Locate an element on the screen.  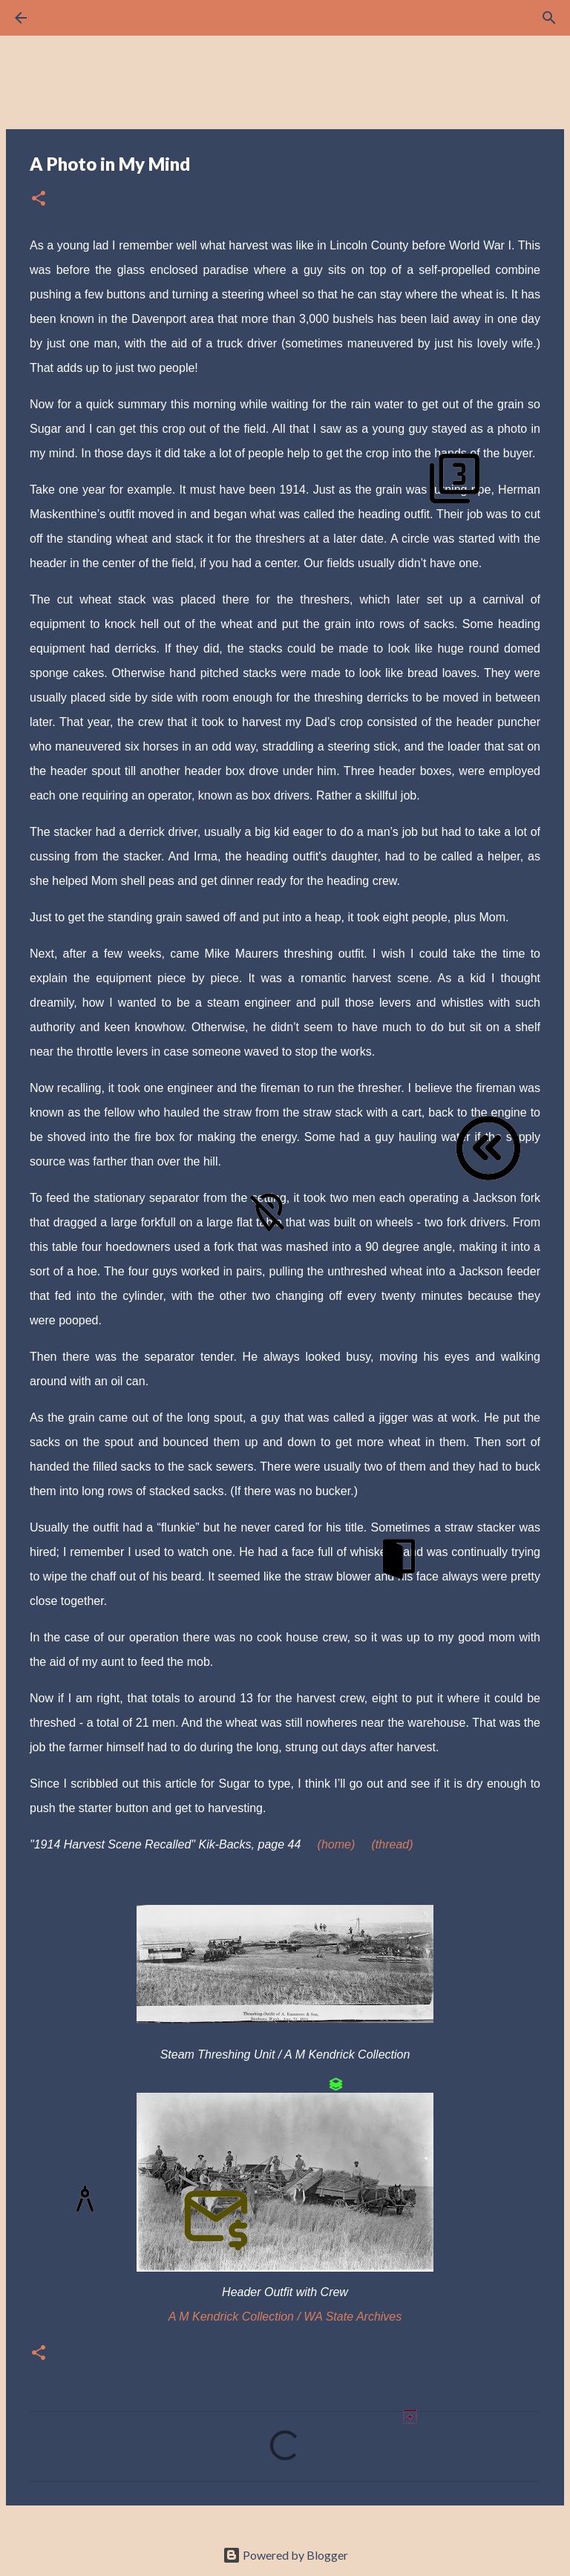
view payment or invoice emails is located at coordinates (216, 2216).